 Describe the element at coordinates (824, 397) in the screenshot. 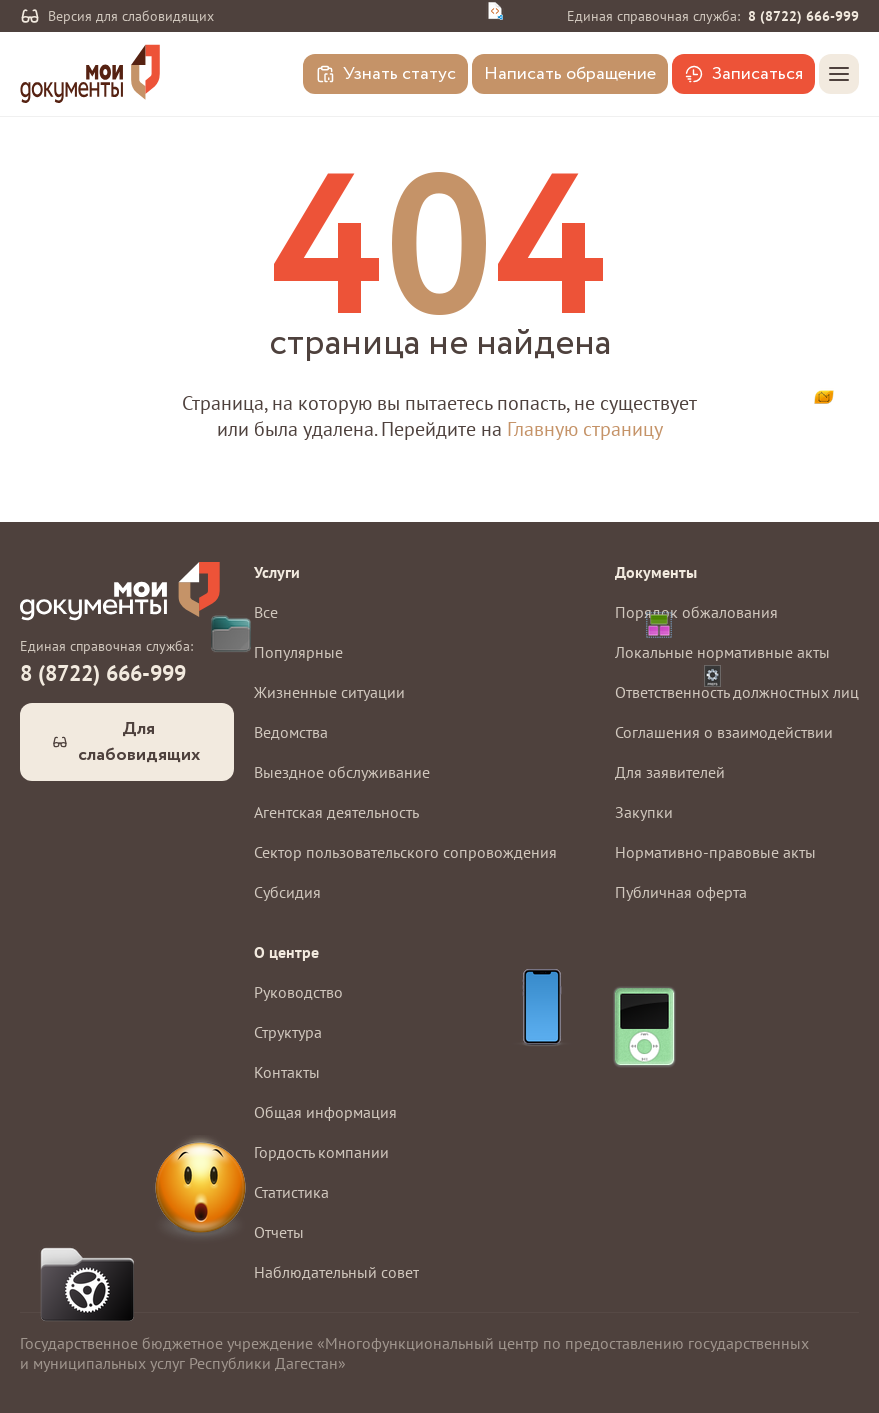

I see `access shape style library in iMovie` at that location.